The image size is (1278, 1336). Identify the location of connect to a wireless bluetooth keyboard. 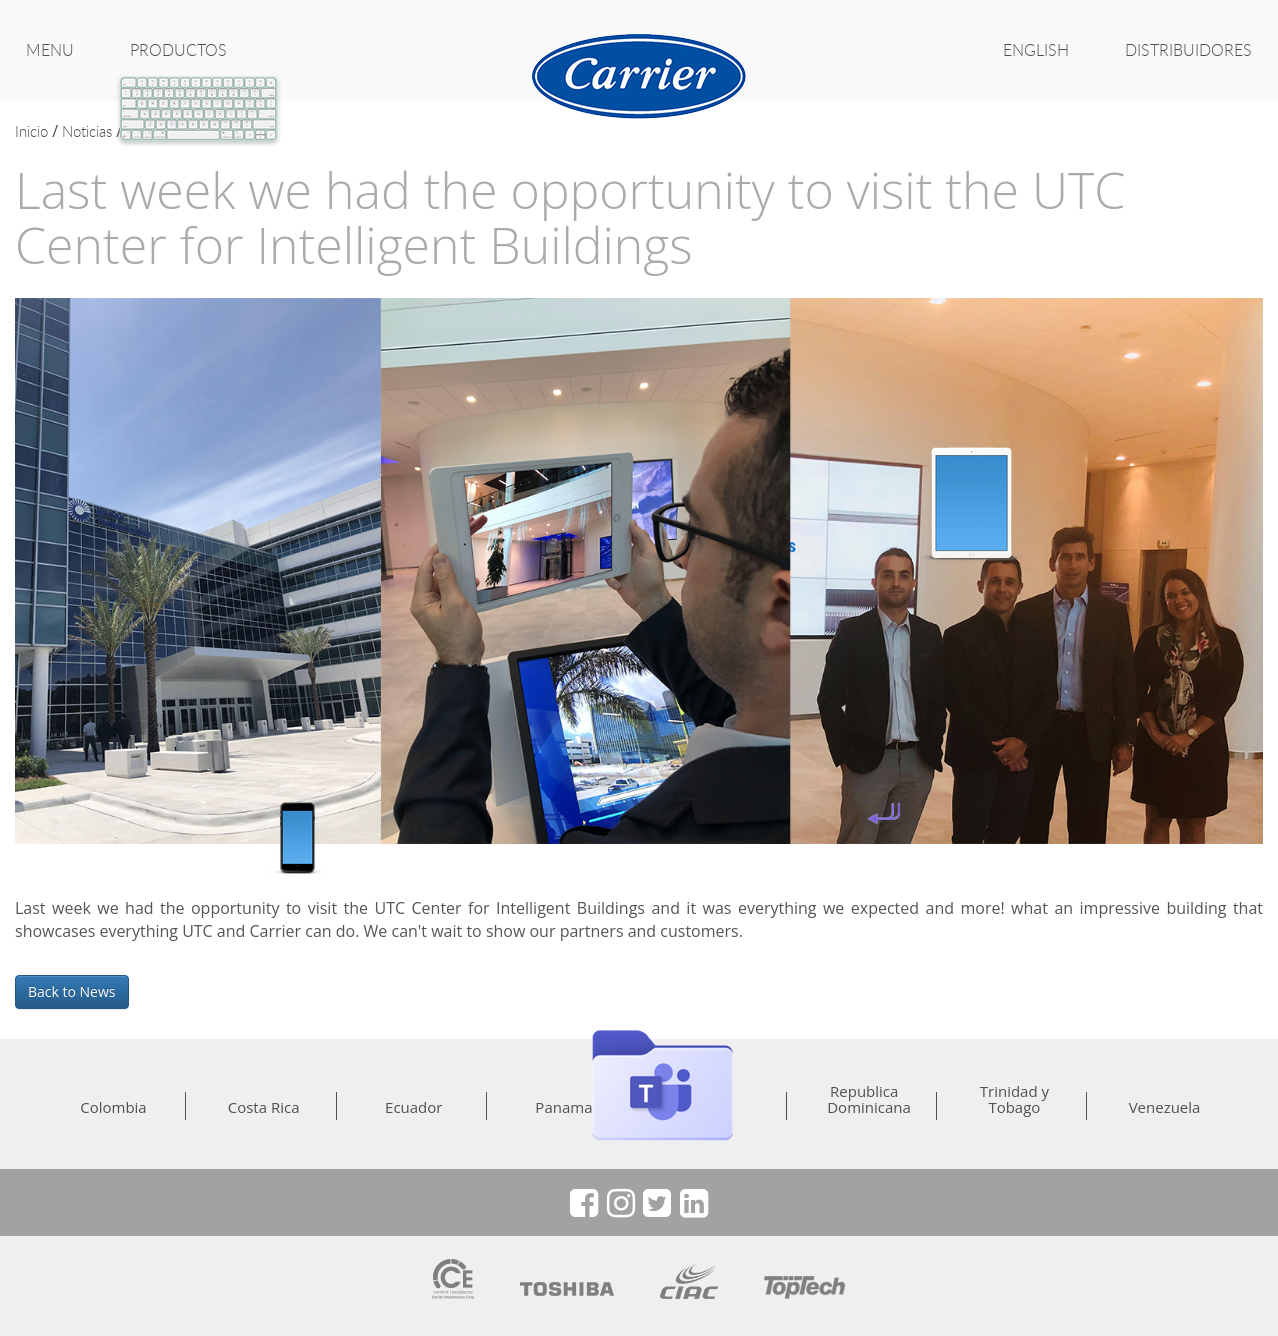
(198, 108).